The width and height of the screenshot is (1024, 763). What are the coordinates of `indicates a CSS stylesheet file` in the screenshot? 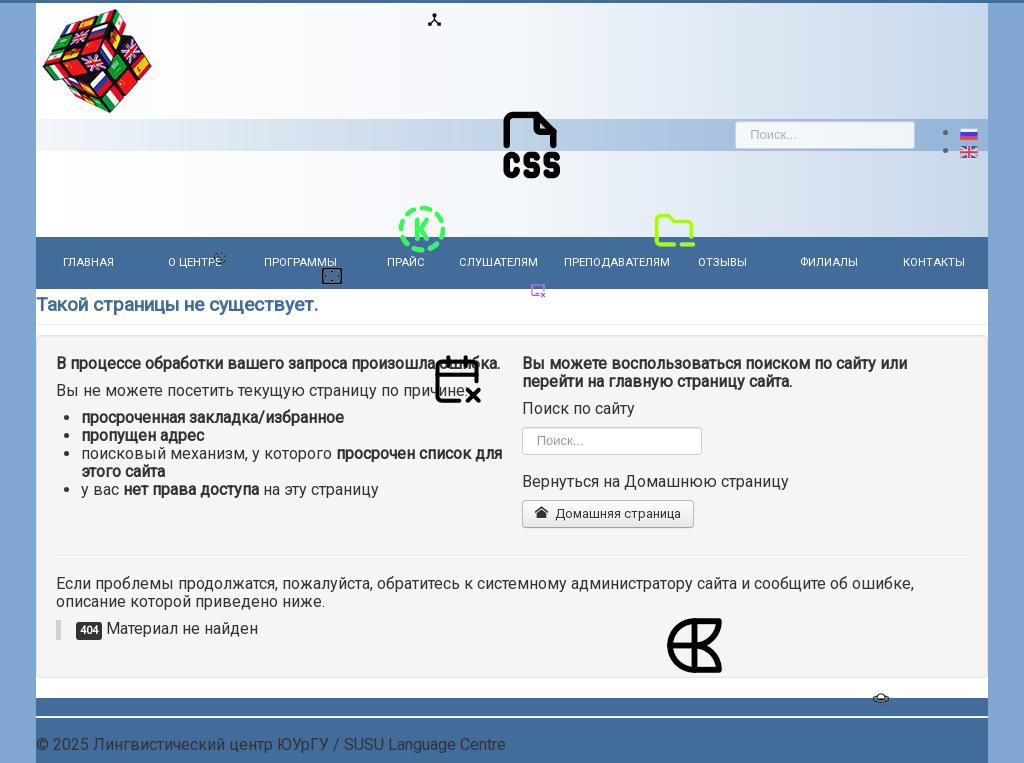 It's located at (530, 145).